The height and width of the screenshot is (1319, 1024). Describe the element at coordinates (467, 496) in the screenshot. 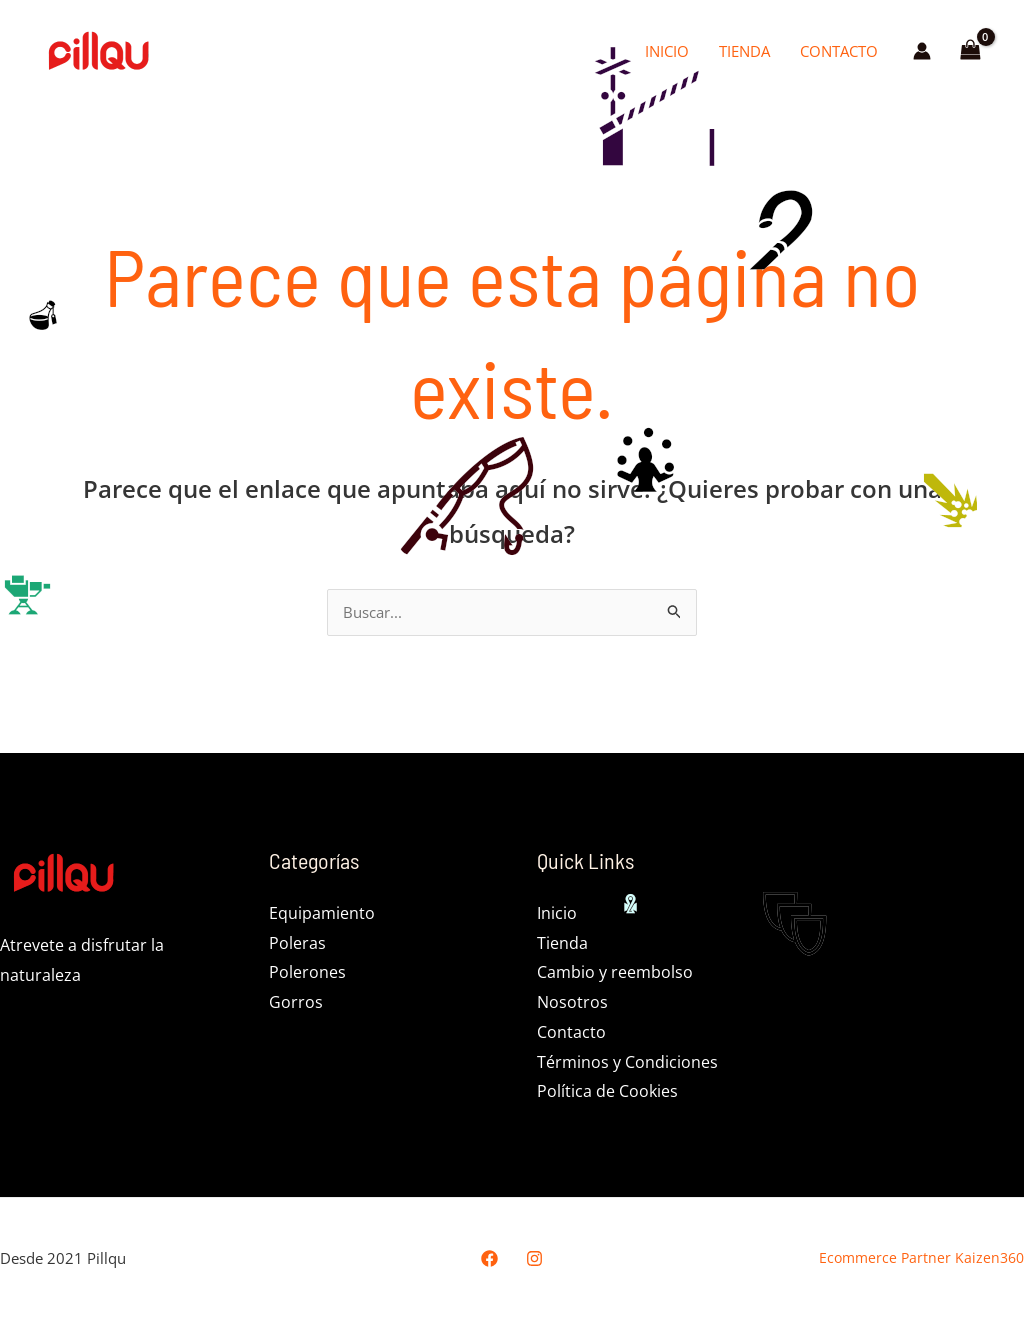

I see `access fishing mini-game or activity` at that location.